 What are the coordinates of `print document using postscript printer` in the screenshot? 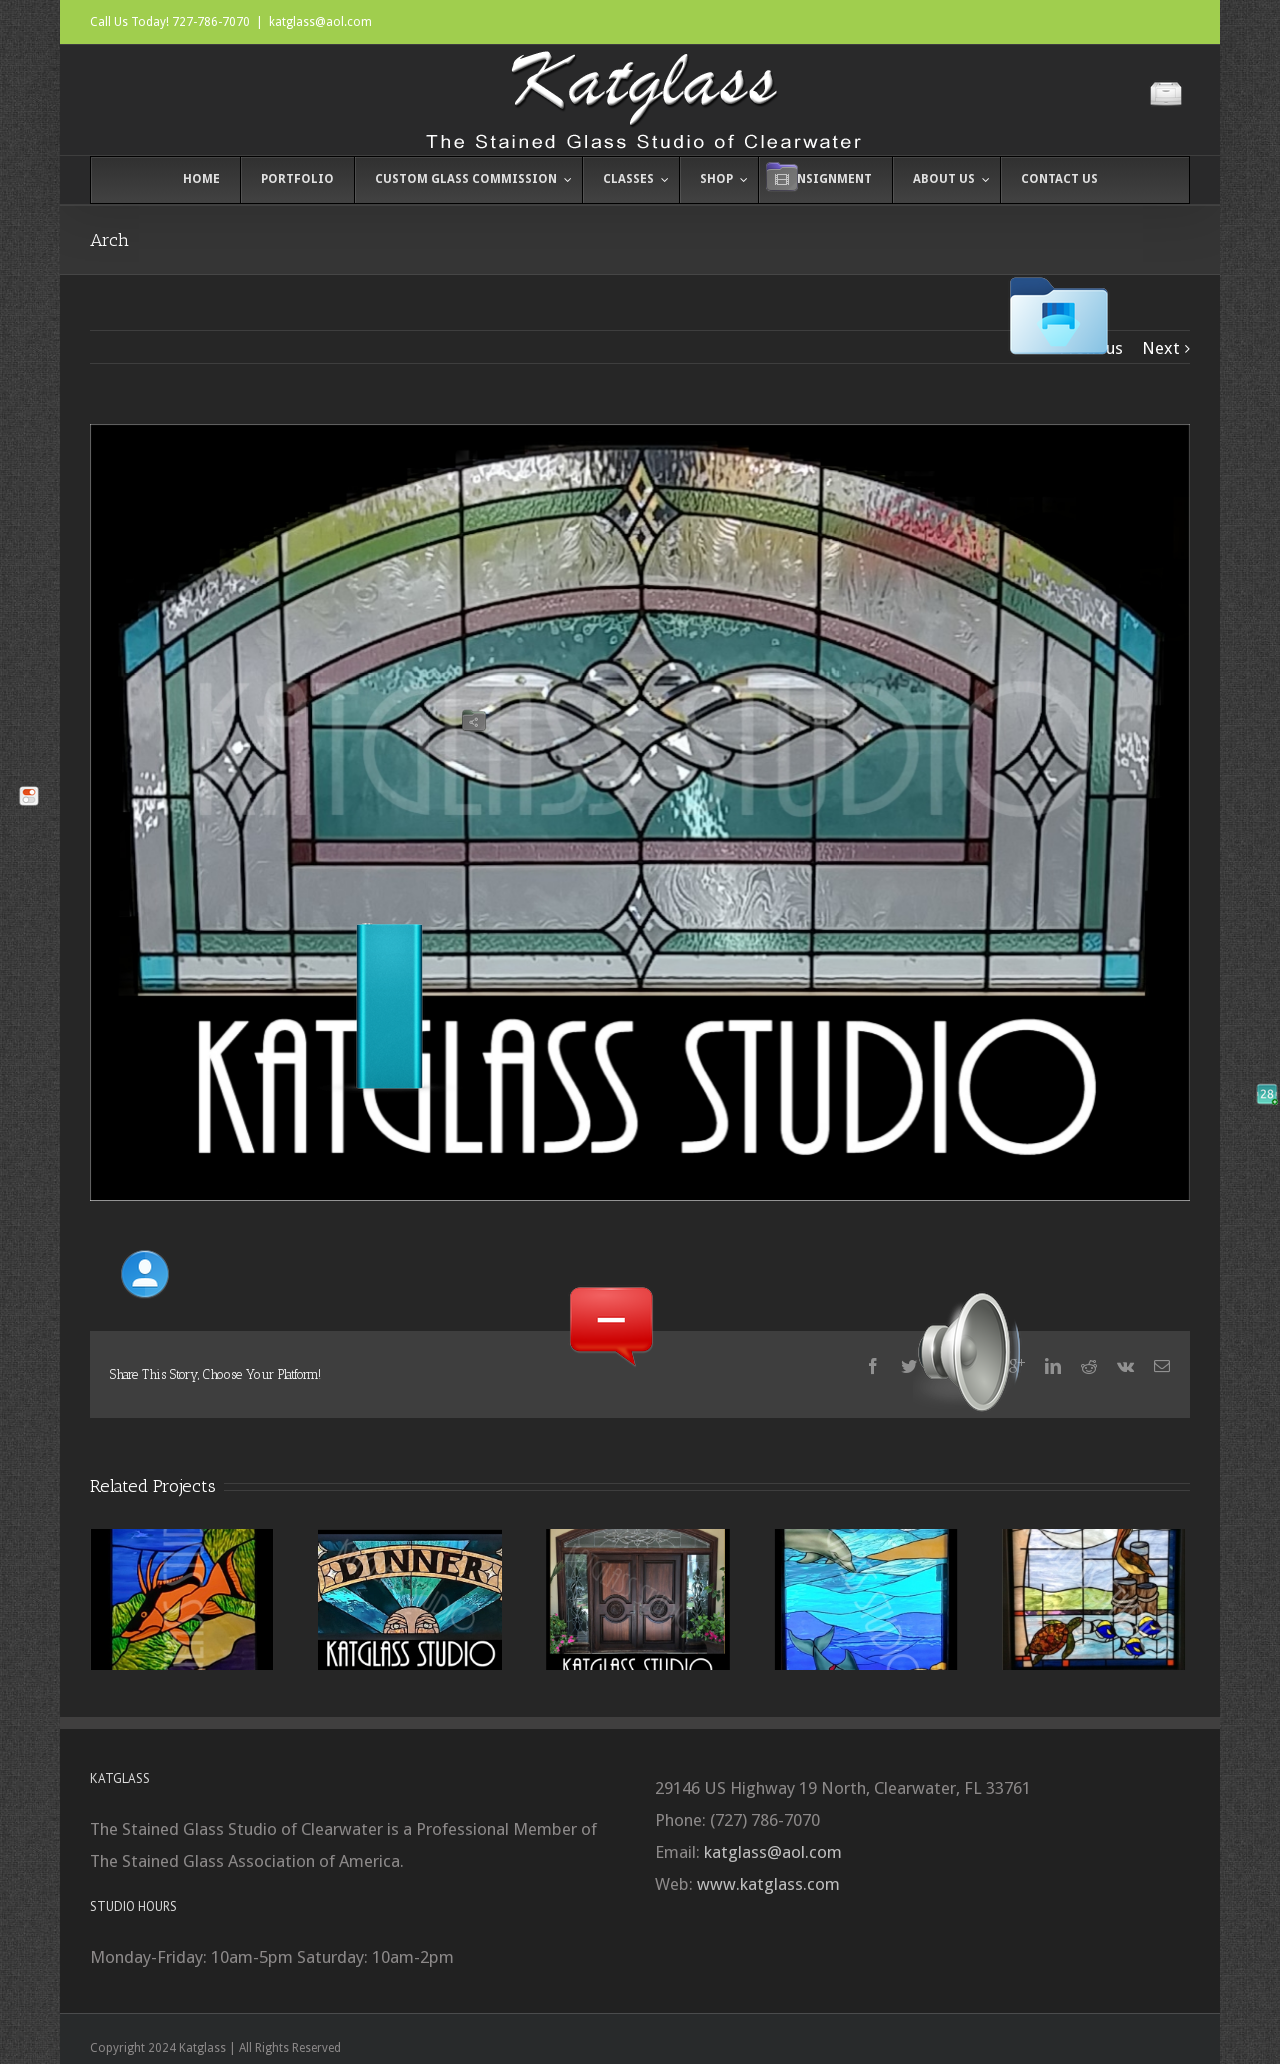 It's located at (1166, 94).